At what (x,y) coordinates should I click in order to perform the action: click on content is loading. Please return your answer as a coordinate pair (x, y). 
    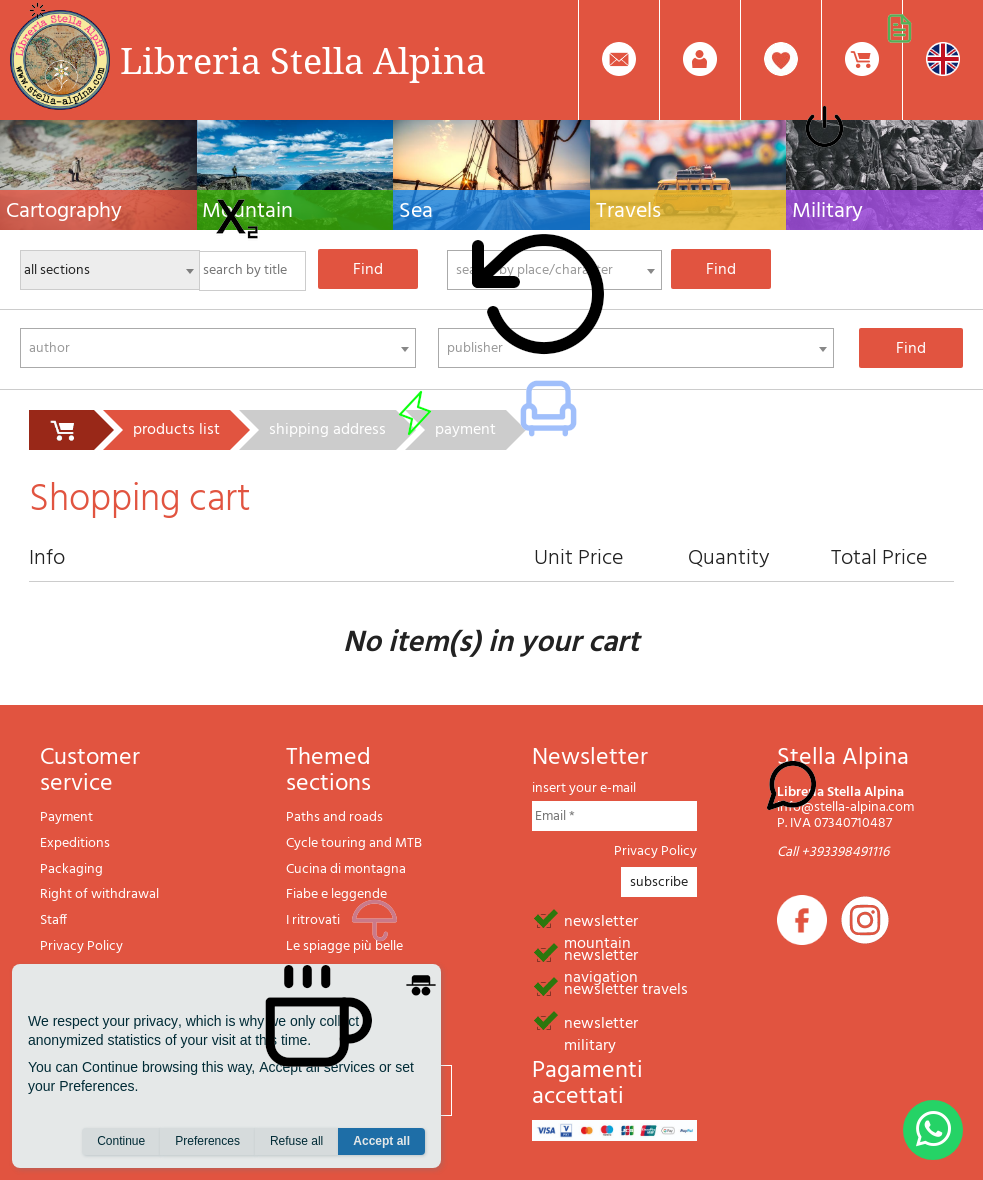
    Looking at the image, I should click on (37, 10).